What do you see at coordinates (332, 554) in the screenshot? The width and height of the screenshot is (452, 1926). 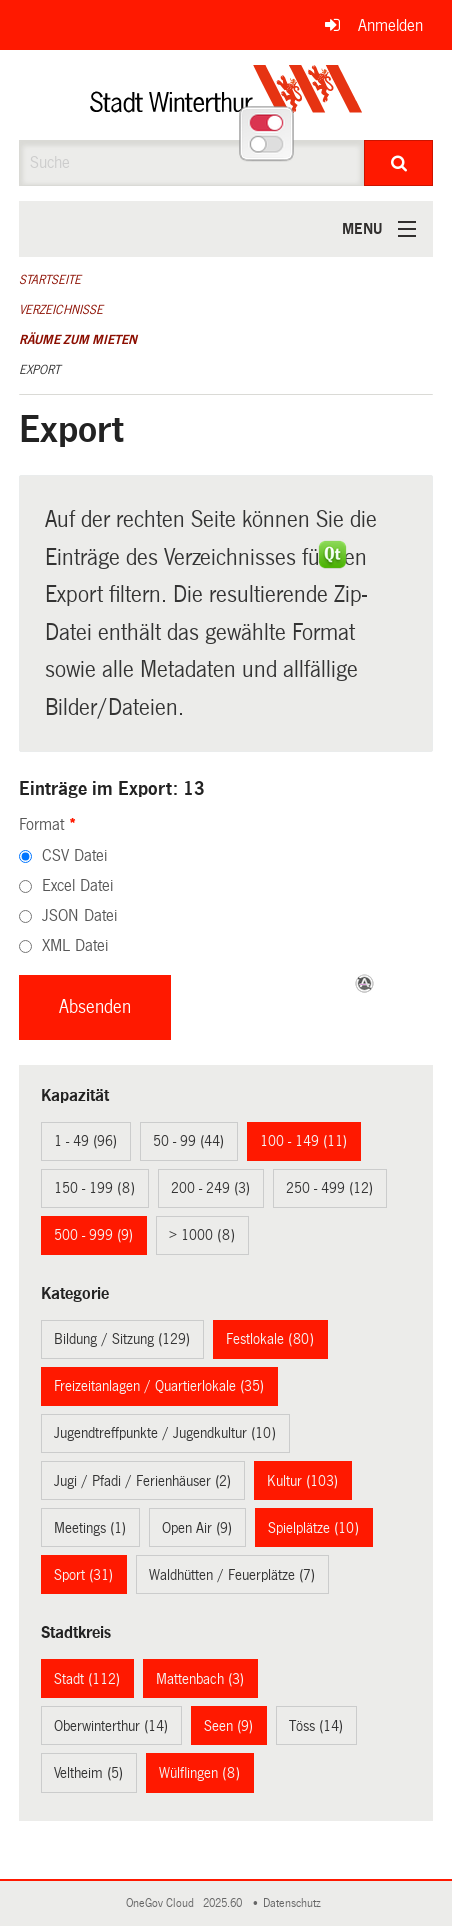 I see `open Qt application framework` at bounding box center [332, 554].